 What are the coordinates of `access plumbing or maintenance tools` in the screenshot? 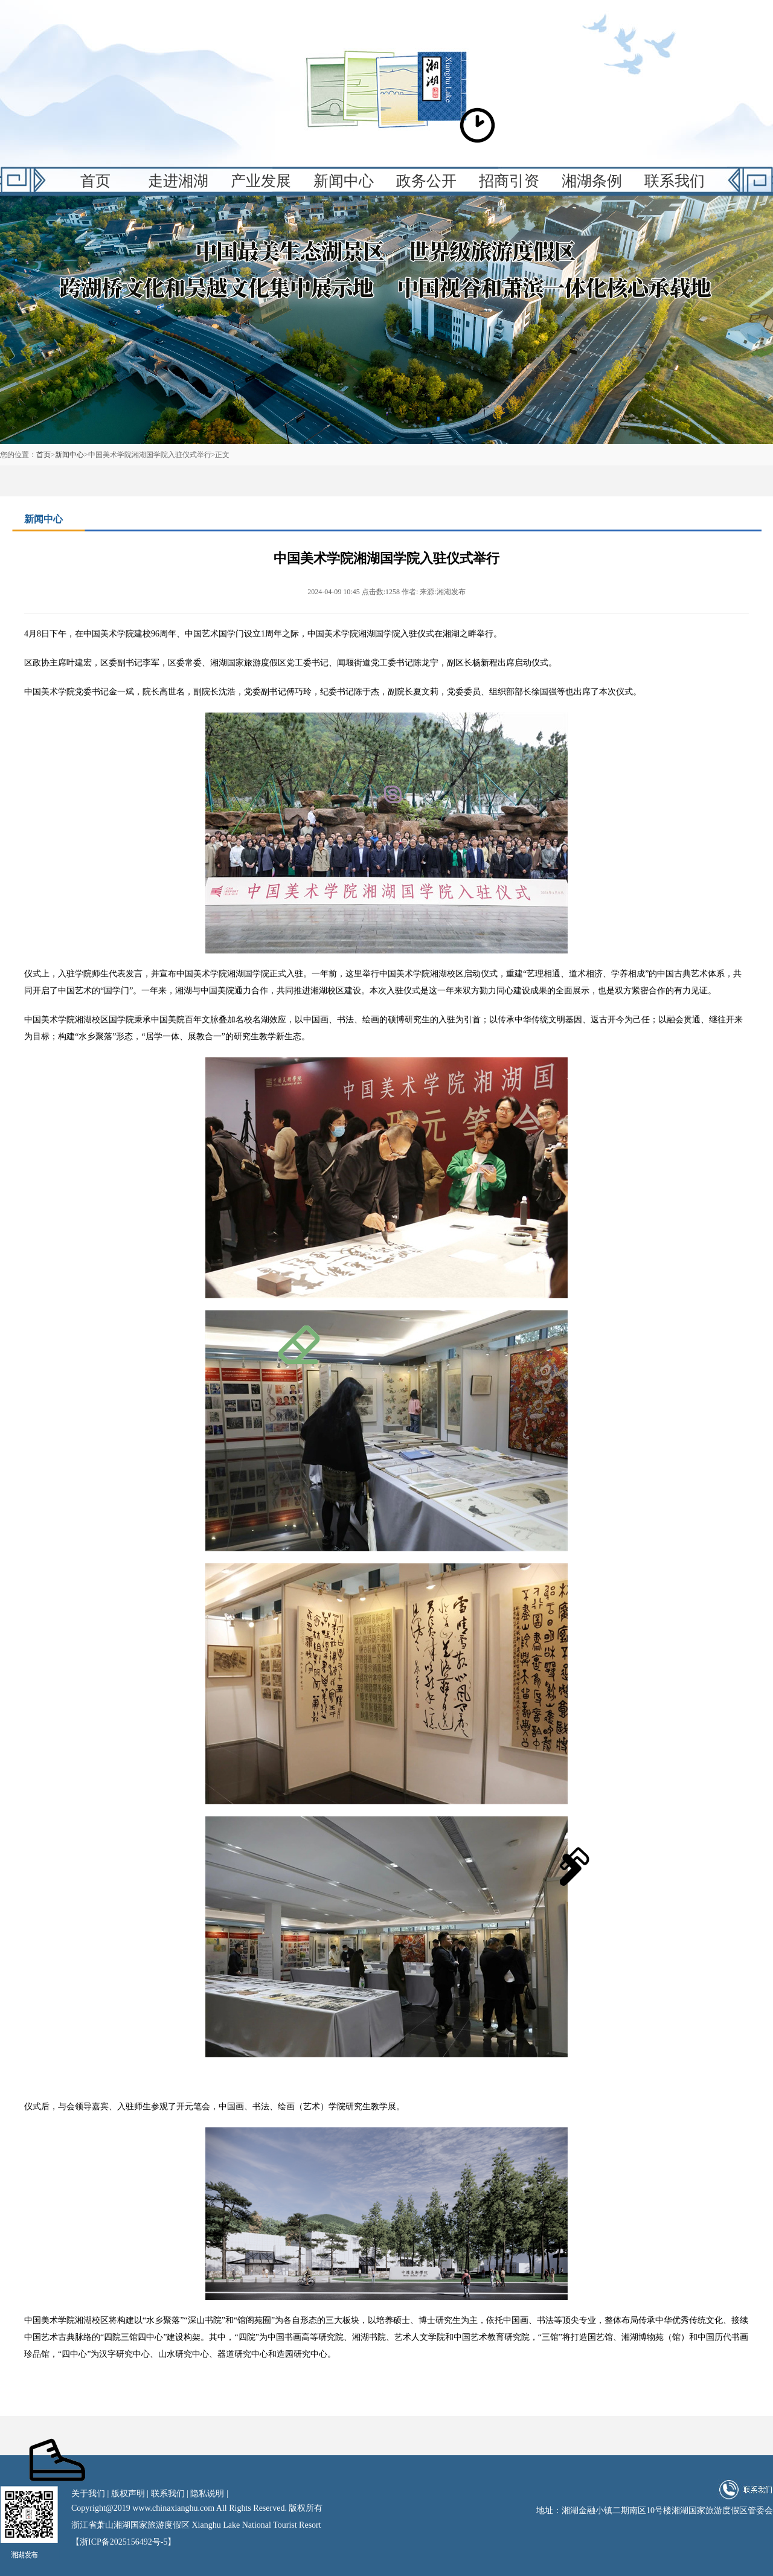 It's located at (573, 1866).